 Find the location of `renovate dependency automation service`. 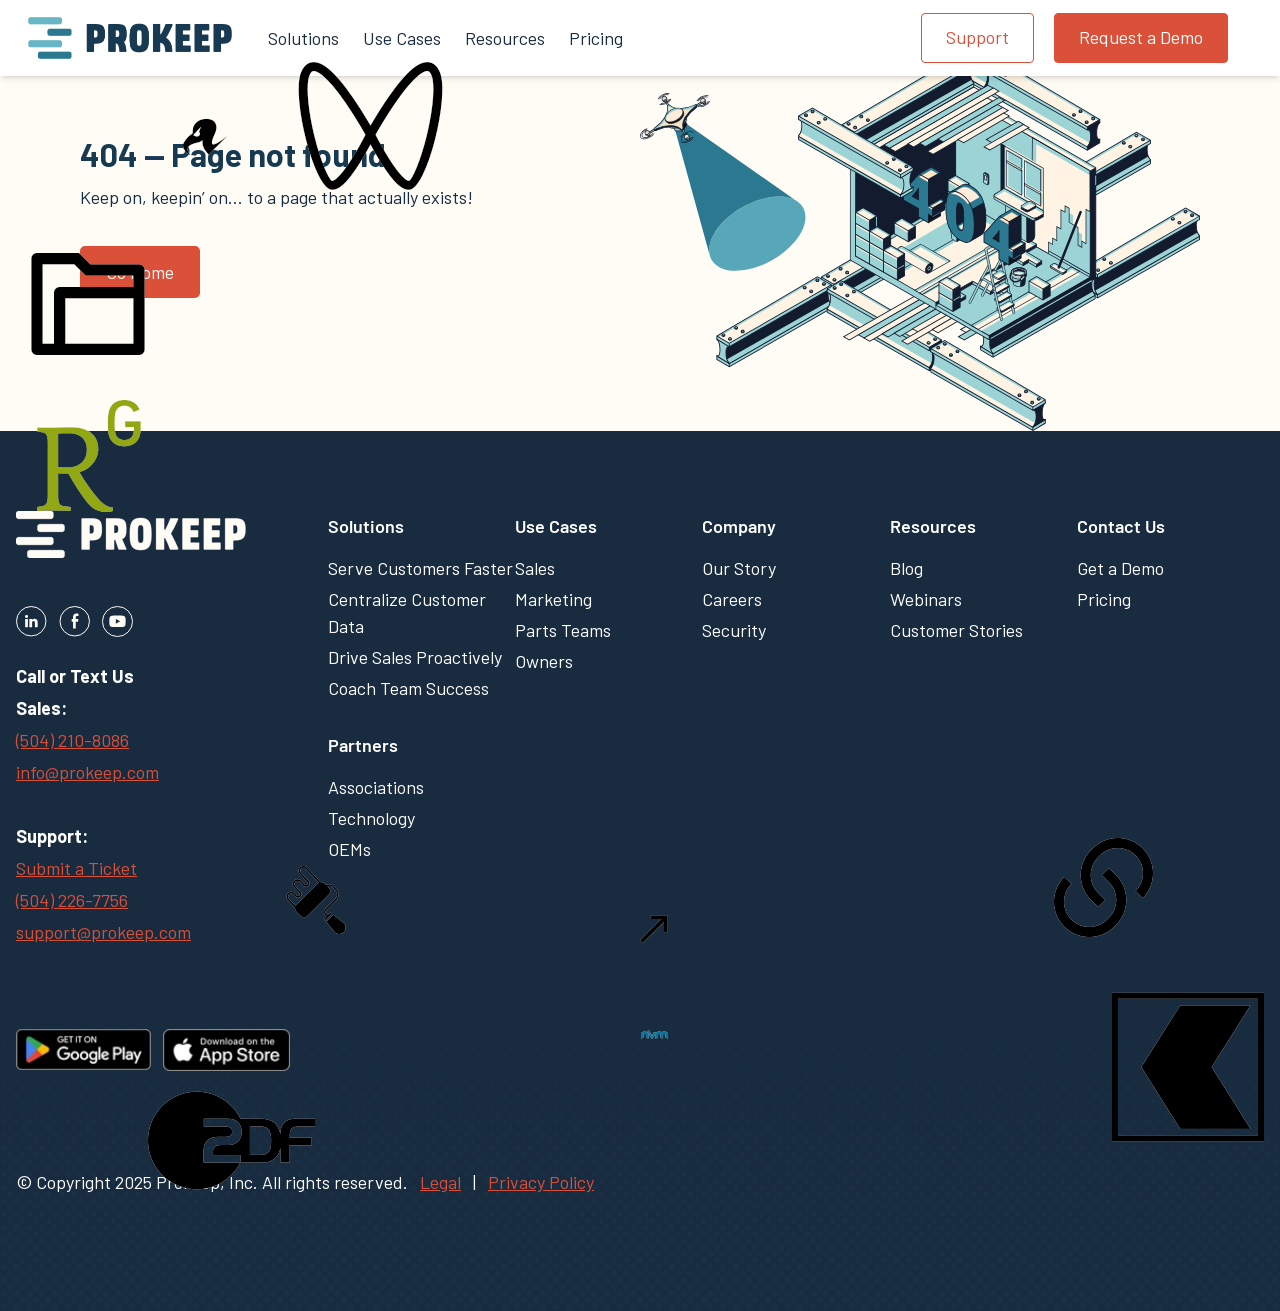

renovate dependency automation service is located at coordinates (316, 900).